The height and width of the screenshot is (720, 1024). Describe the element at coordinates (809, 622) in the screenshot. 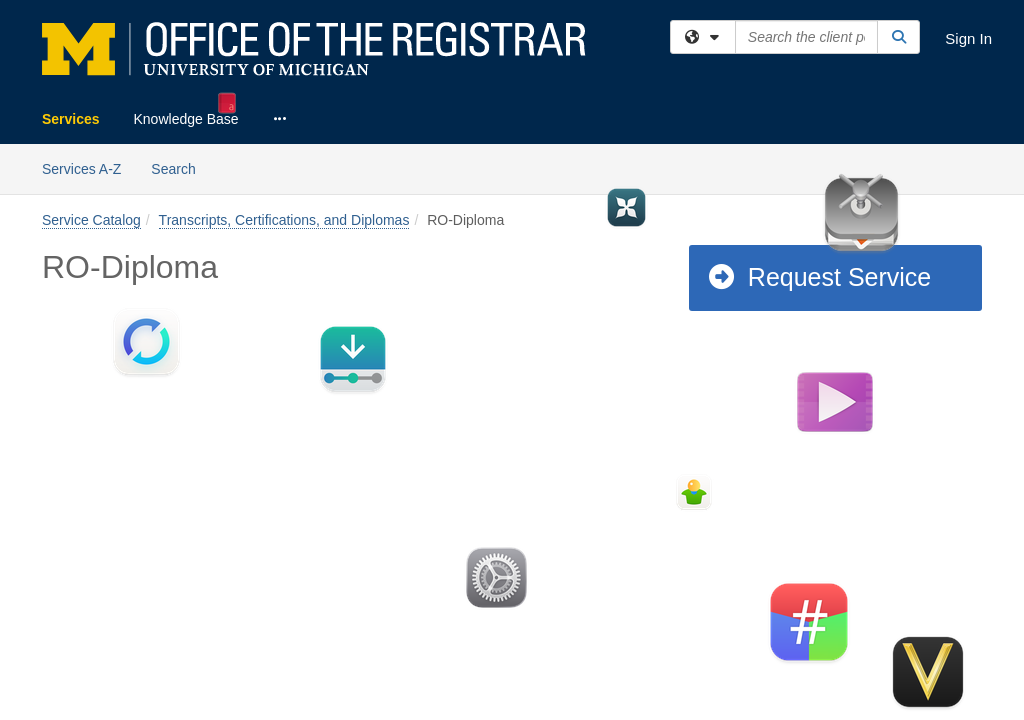

I see `open gtkhash checksum verification tool` at that location.